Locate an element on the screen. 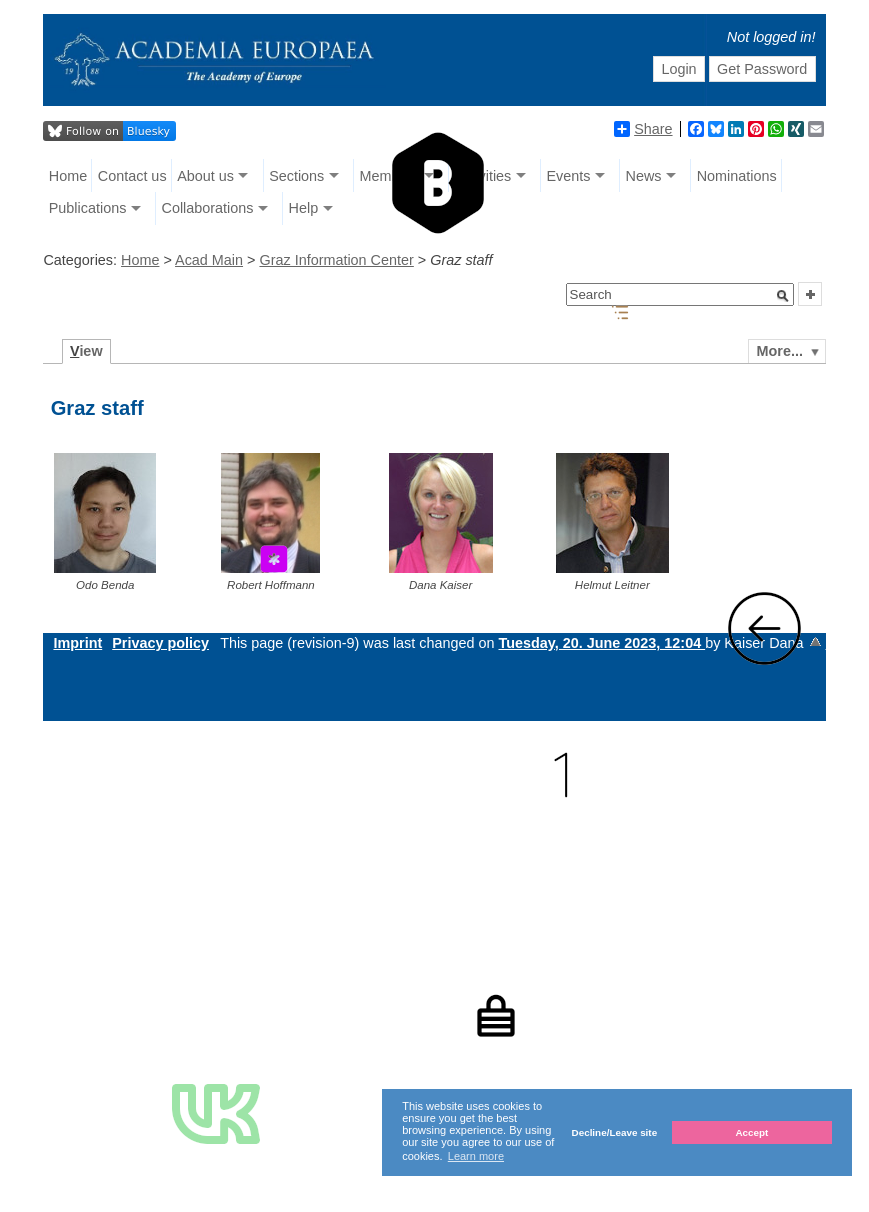 The height and width of the screenshot is (1212, 869). indicates first place or top ranking is located at coordinates (564, 775).